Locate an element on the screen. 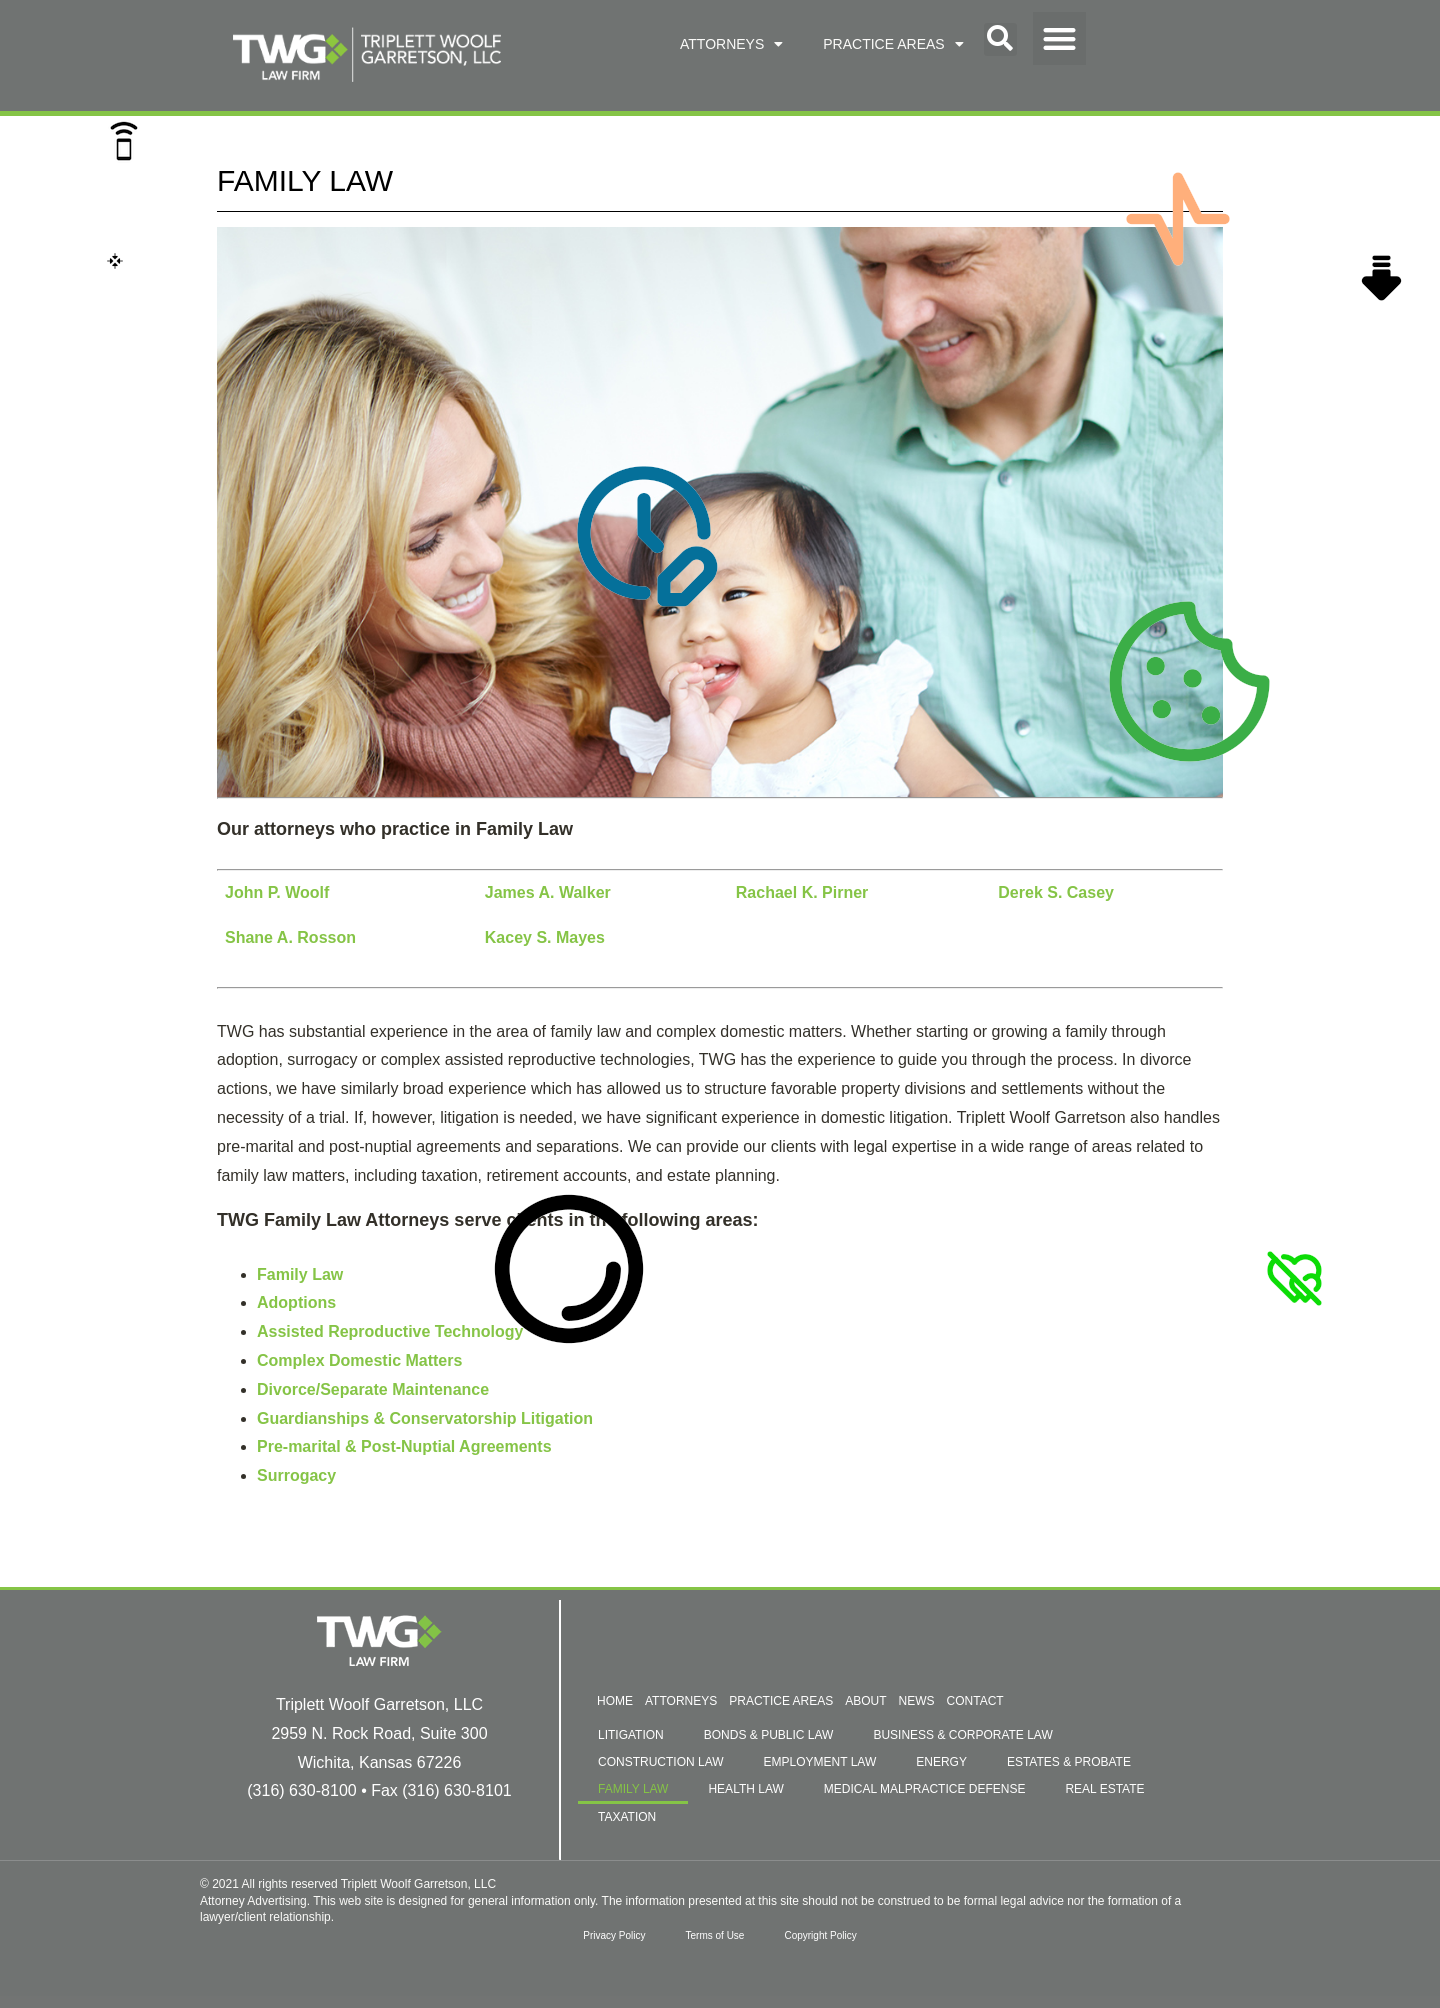 This screenshot has width=1440, height=2008. edit a scheduled time or event is located at coordinates (644, 533).